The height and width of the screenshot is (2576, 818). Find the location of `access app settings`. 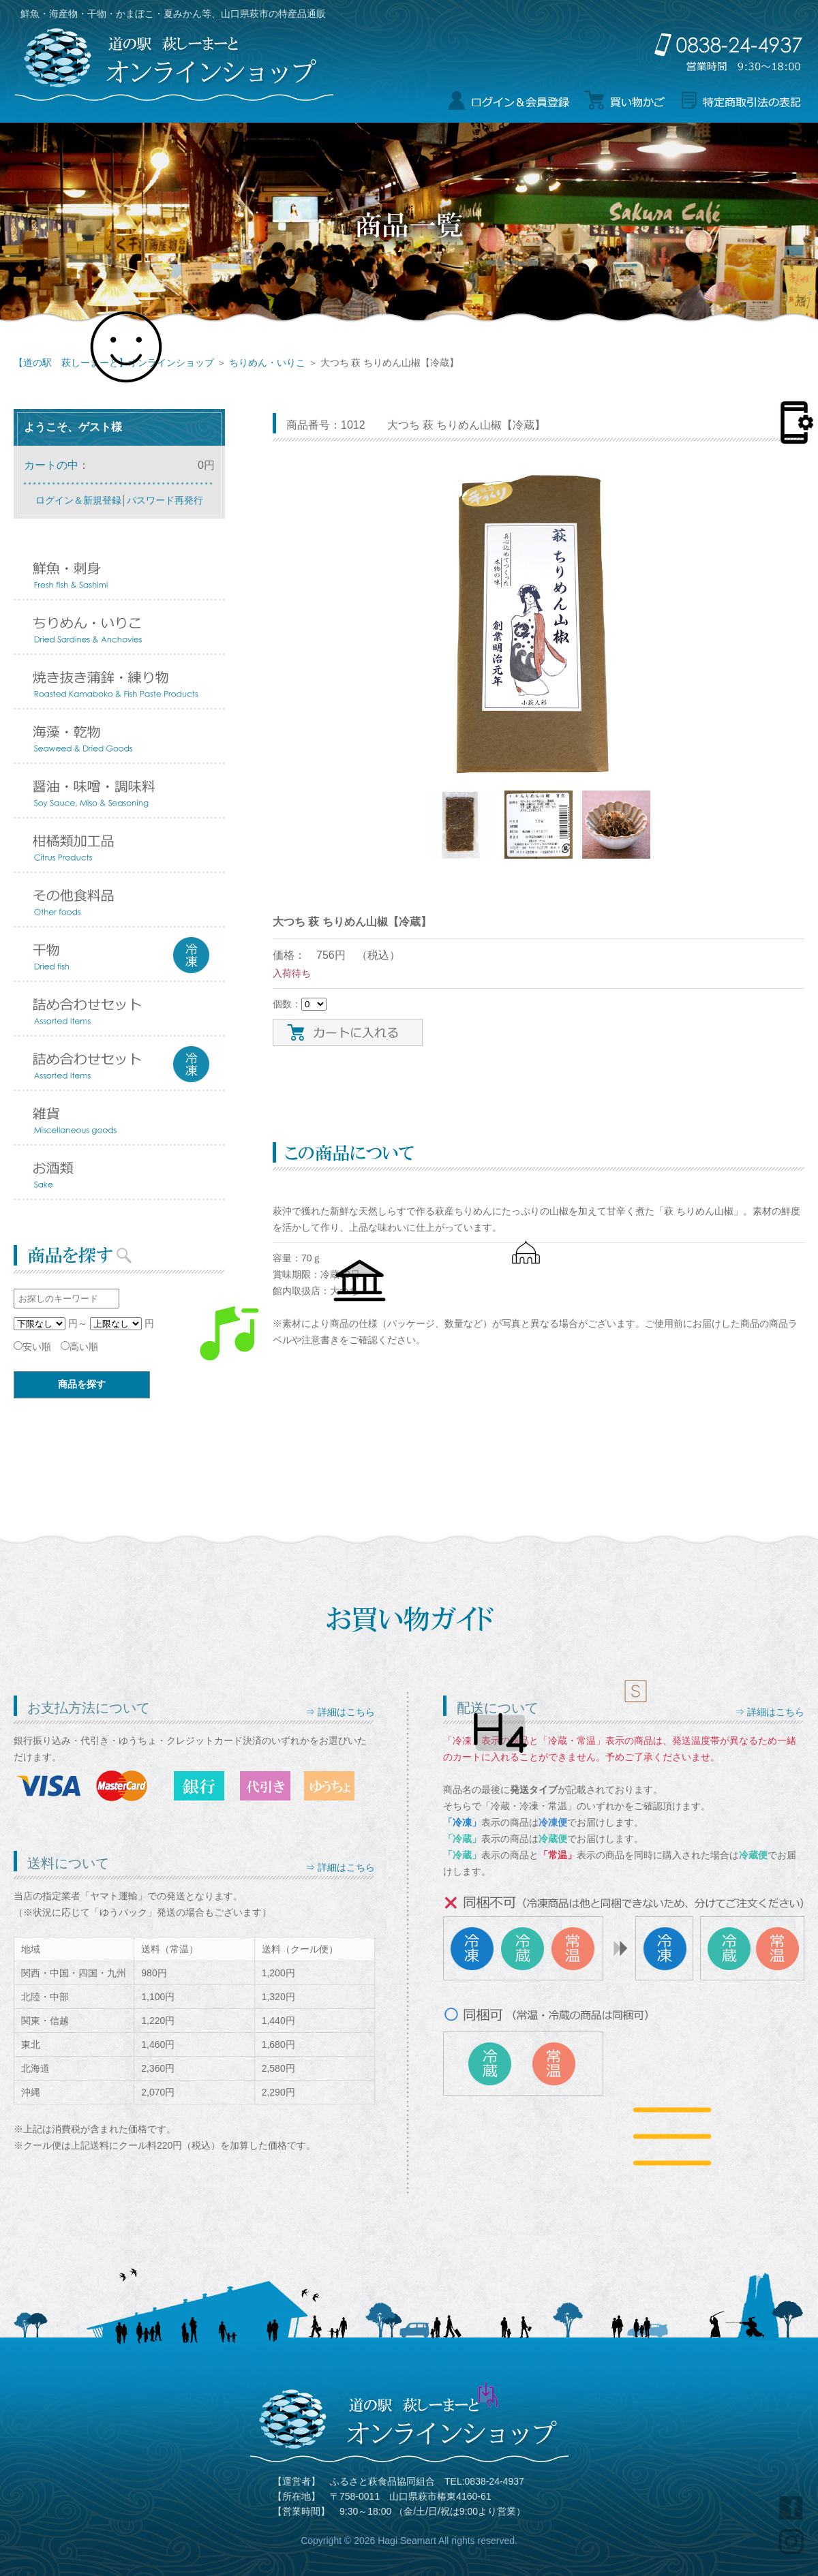

access app settings is located at coordinates (794, 423).